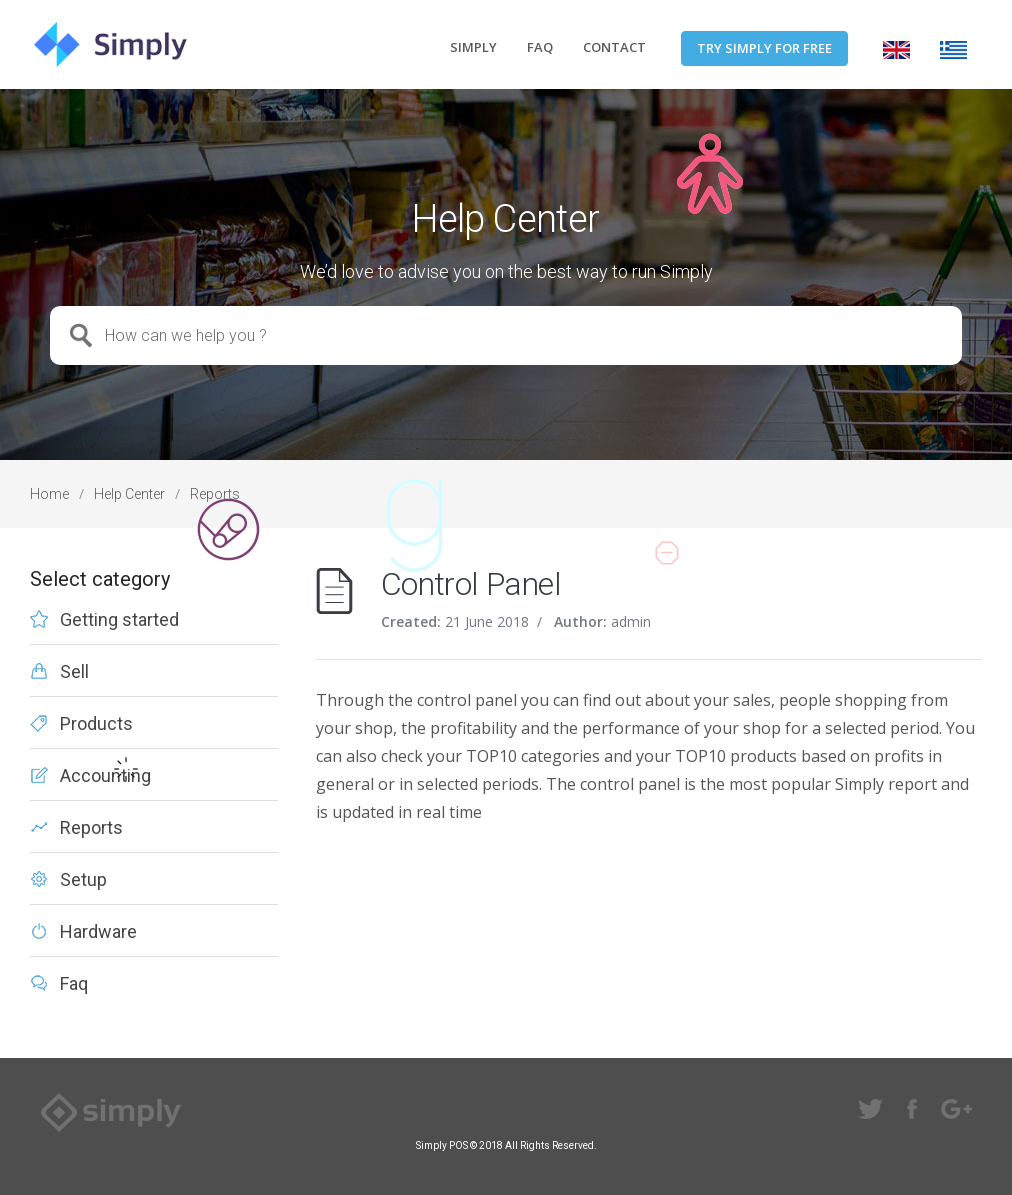 The height and width of the screenshot is (1195, 1012). What do you see at coordinates (228, 529) in the screenshot?
I see `open steam gaming platform` at bounding box center [228, 529].